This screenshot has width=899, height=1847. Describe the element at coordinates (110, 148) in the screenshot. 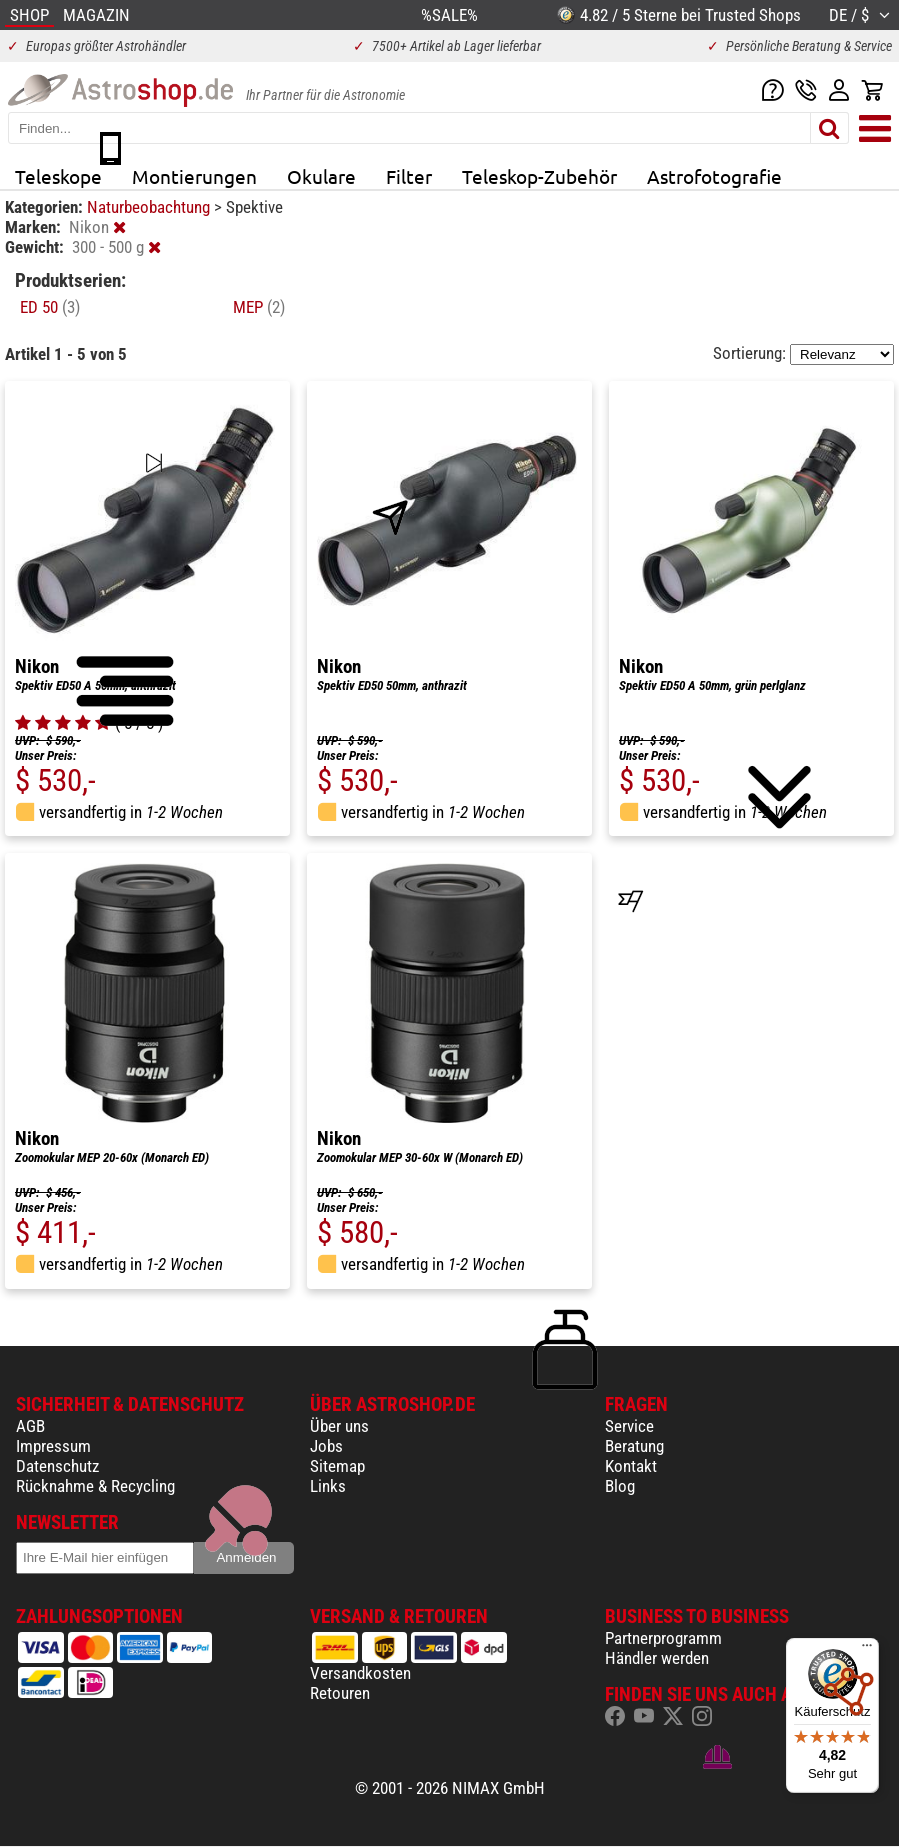

I see `indicates android device or mobile phone` at that location.